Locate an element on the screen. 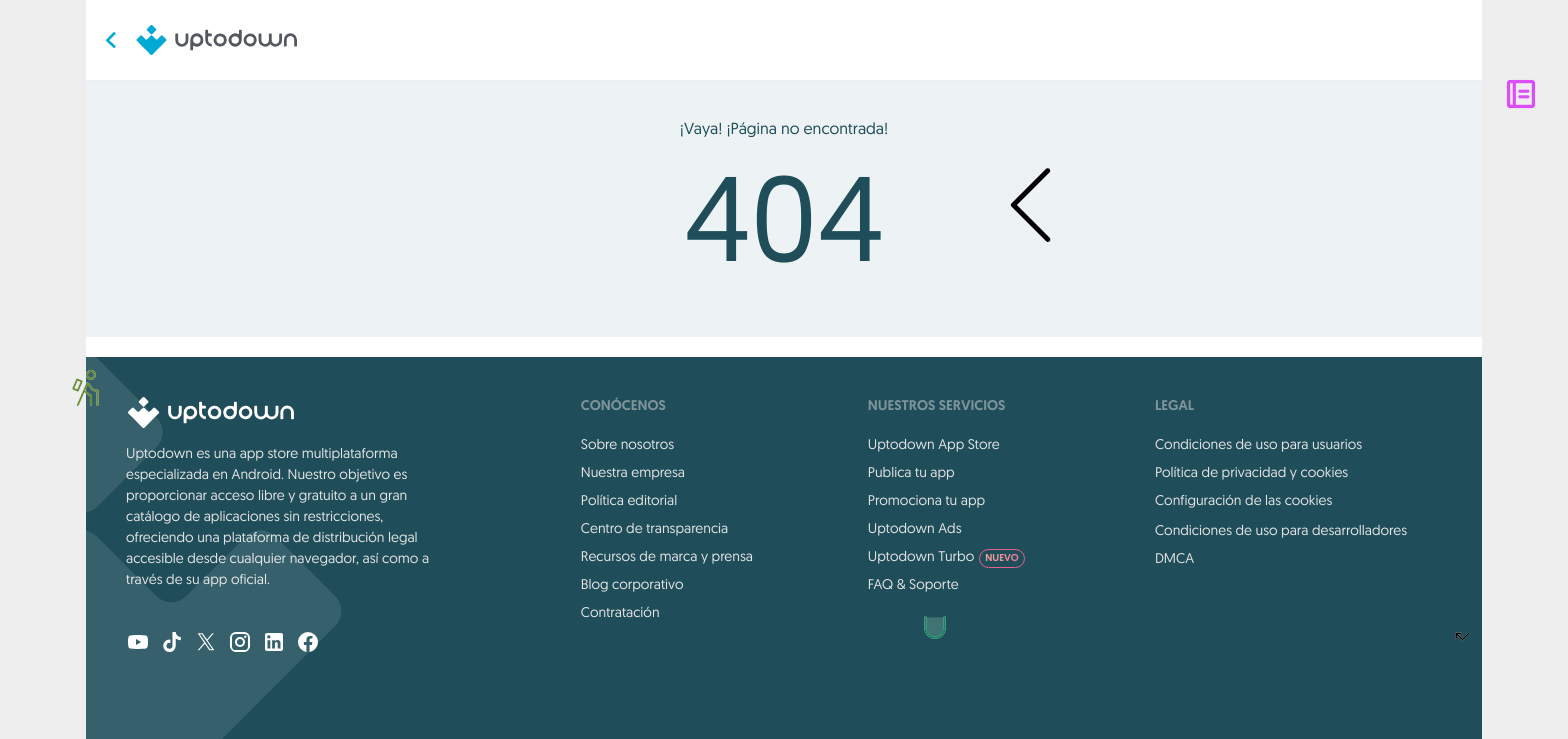  combine or merge selected shapes is located at coordinates (935, 626).